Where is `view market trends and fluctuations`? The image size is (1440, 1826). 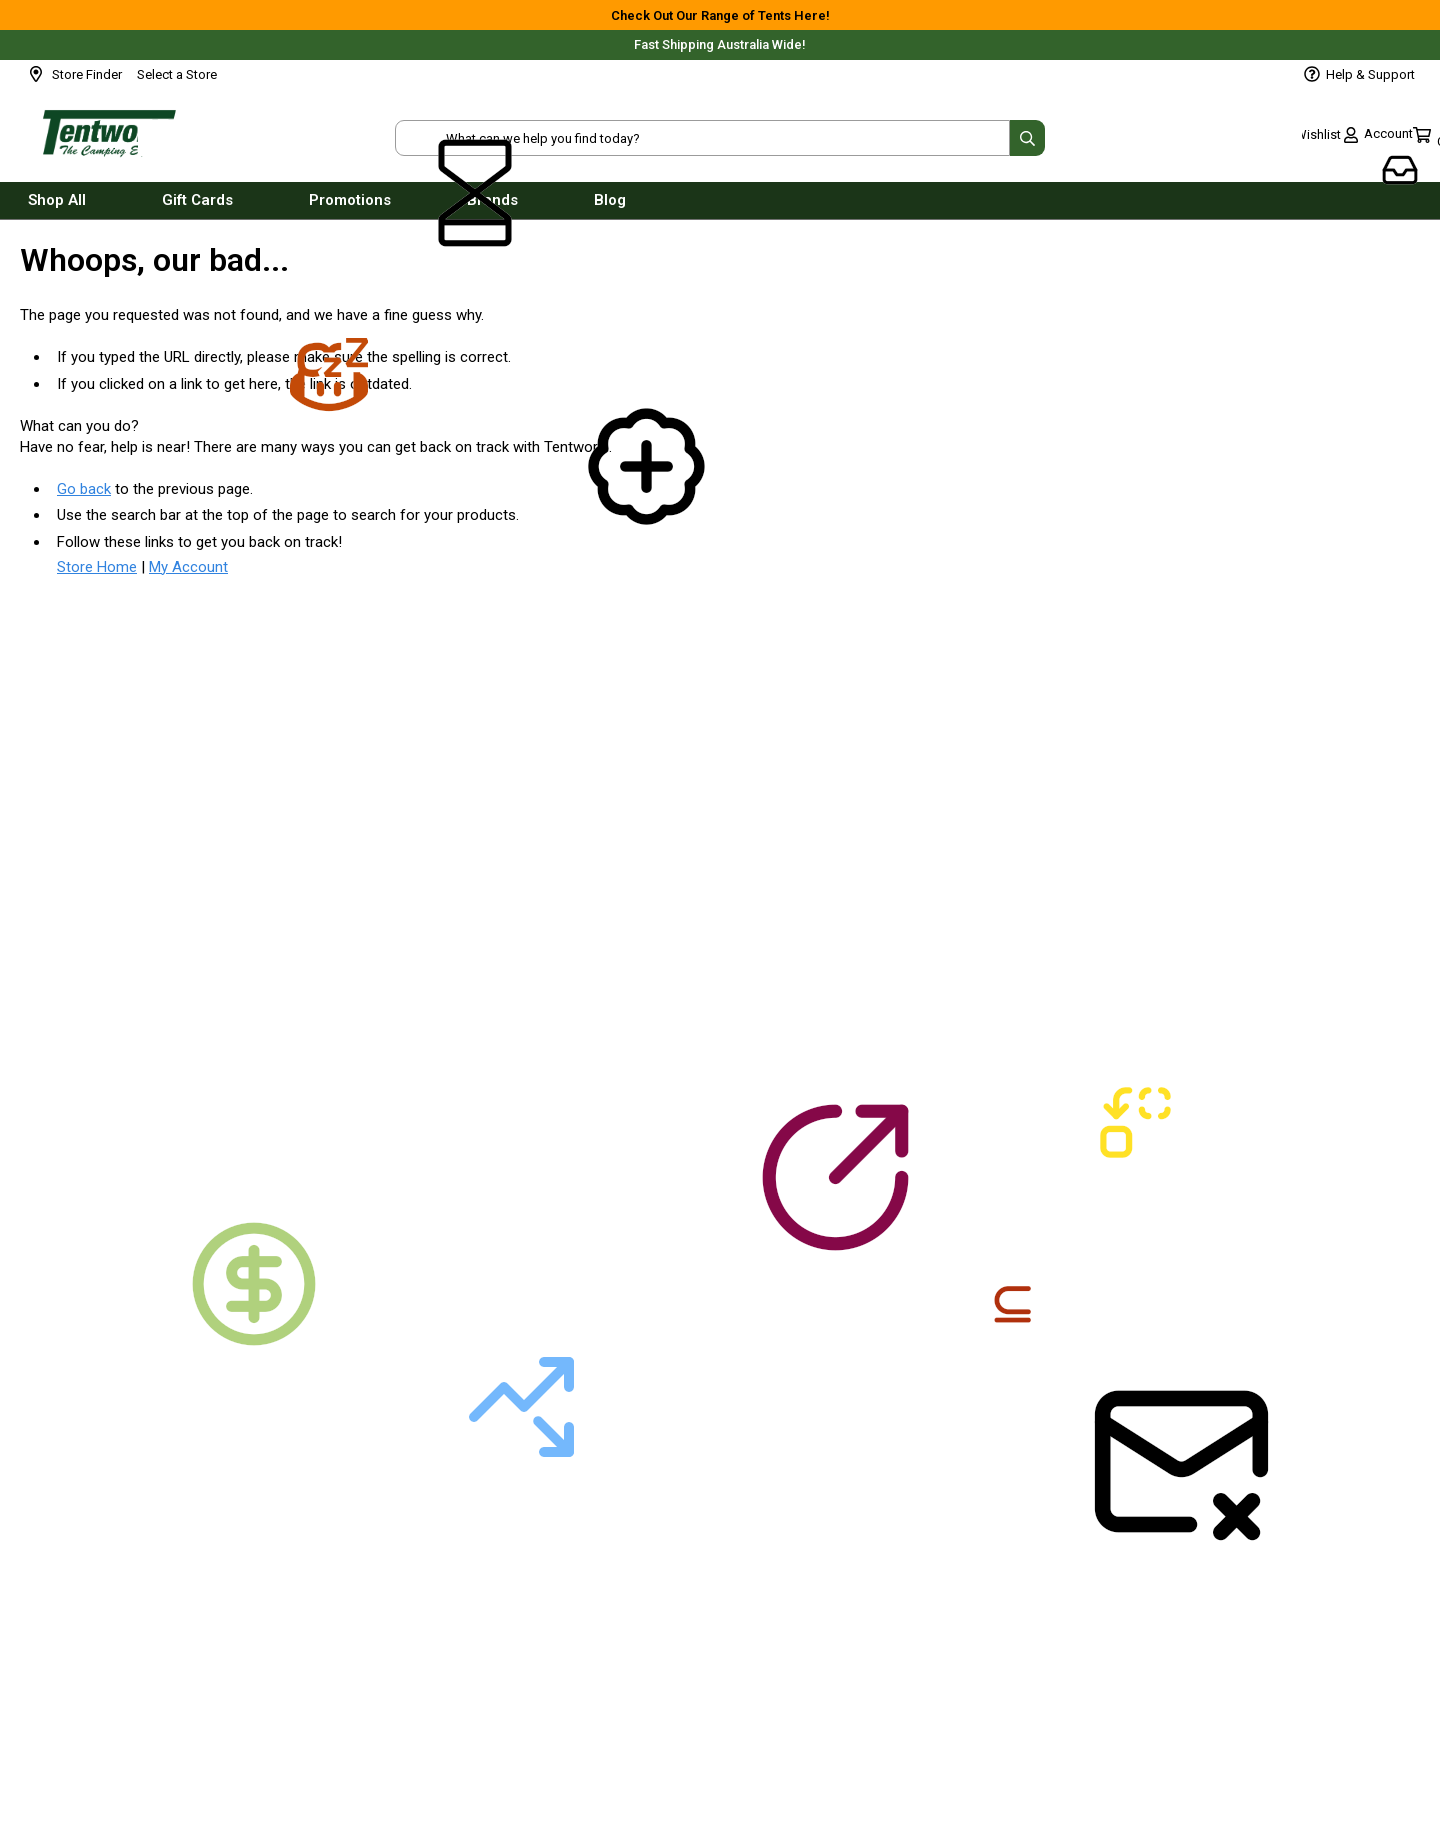 view market trends and fluctuations is located at coordinates (524, 1407).